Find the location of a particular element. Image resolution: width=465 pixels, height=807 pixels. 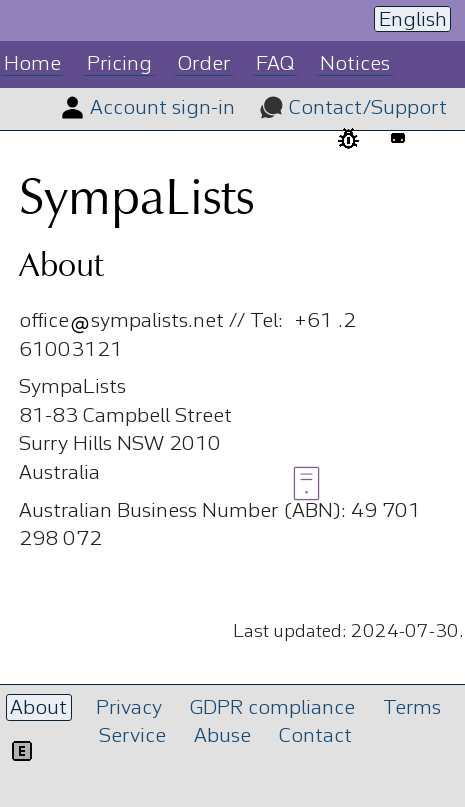

open on-screen keyboard is located at coordinates (398, 138).